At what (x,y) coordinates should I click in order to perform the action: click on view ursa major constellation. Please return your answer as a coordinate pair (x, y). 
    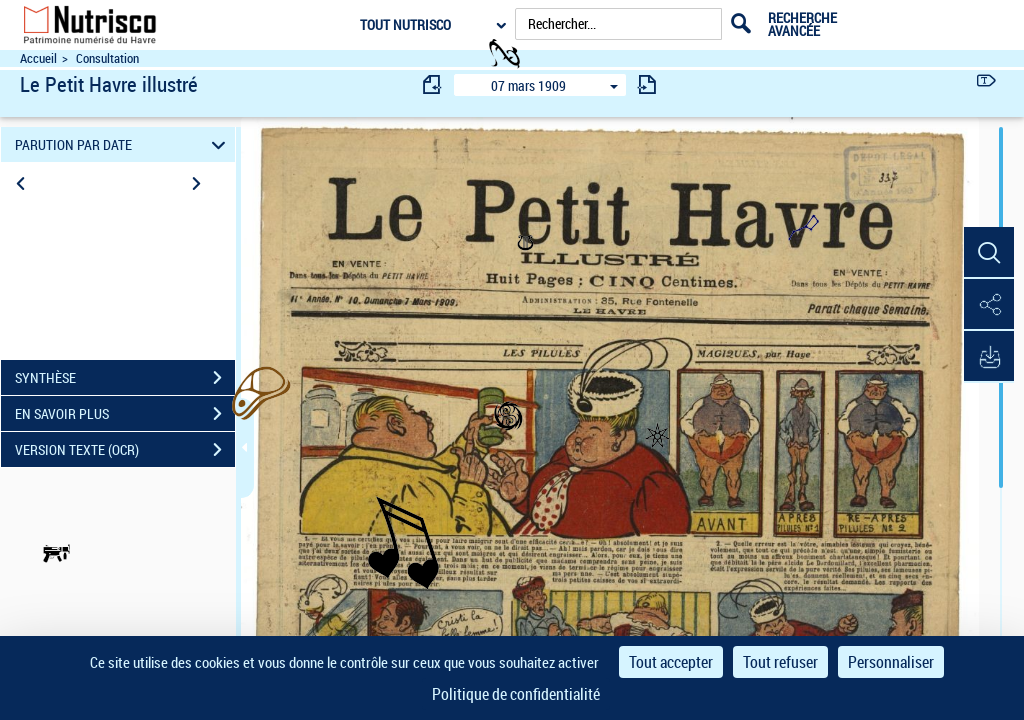
    Looking at the image, I should click on (803, 227).